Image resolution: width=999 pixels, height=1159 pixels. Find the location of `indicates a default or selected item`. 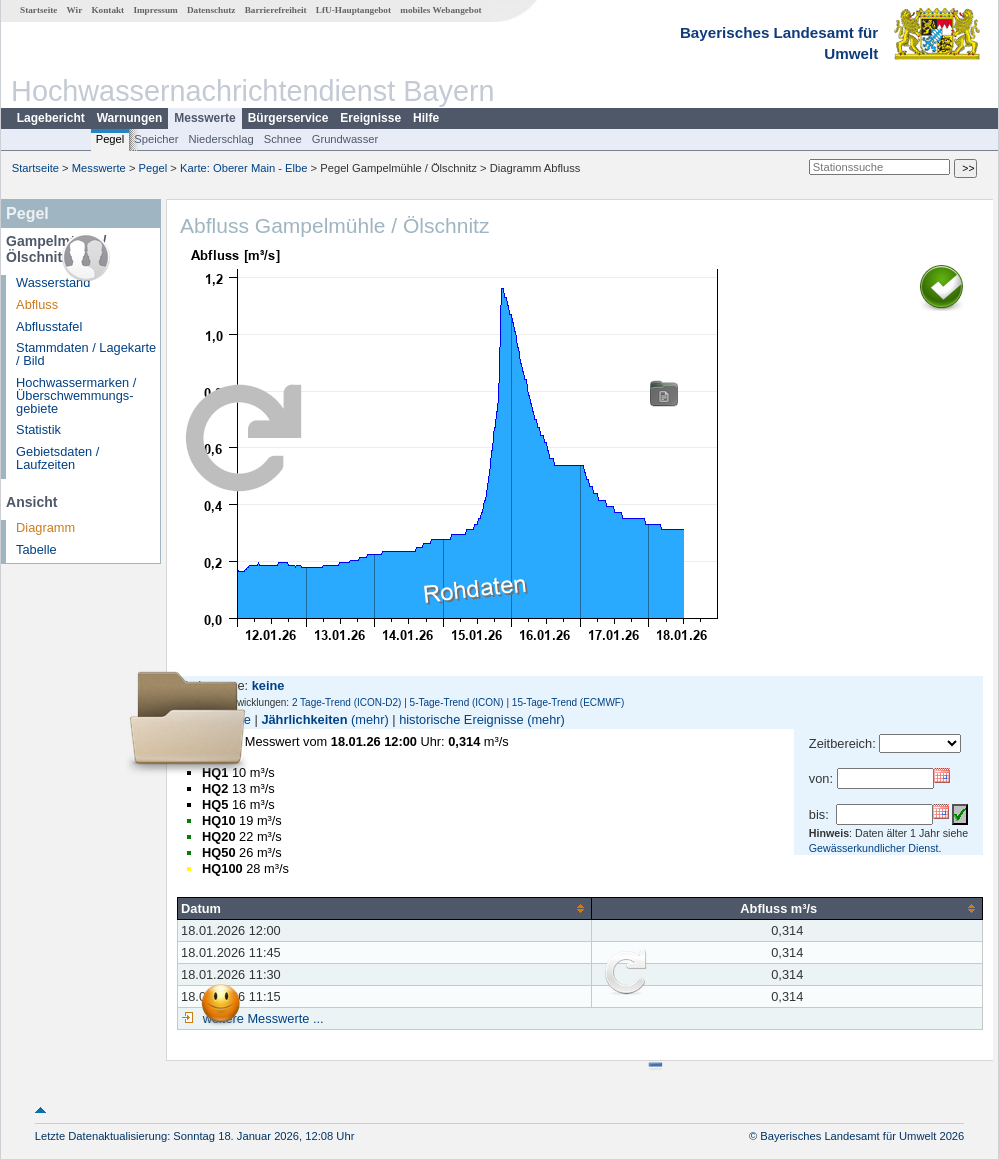

indicates a default or selected item is located at coordinates (942, 287).